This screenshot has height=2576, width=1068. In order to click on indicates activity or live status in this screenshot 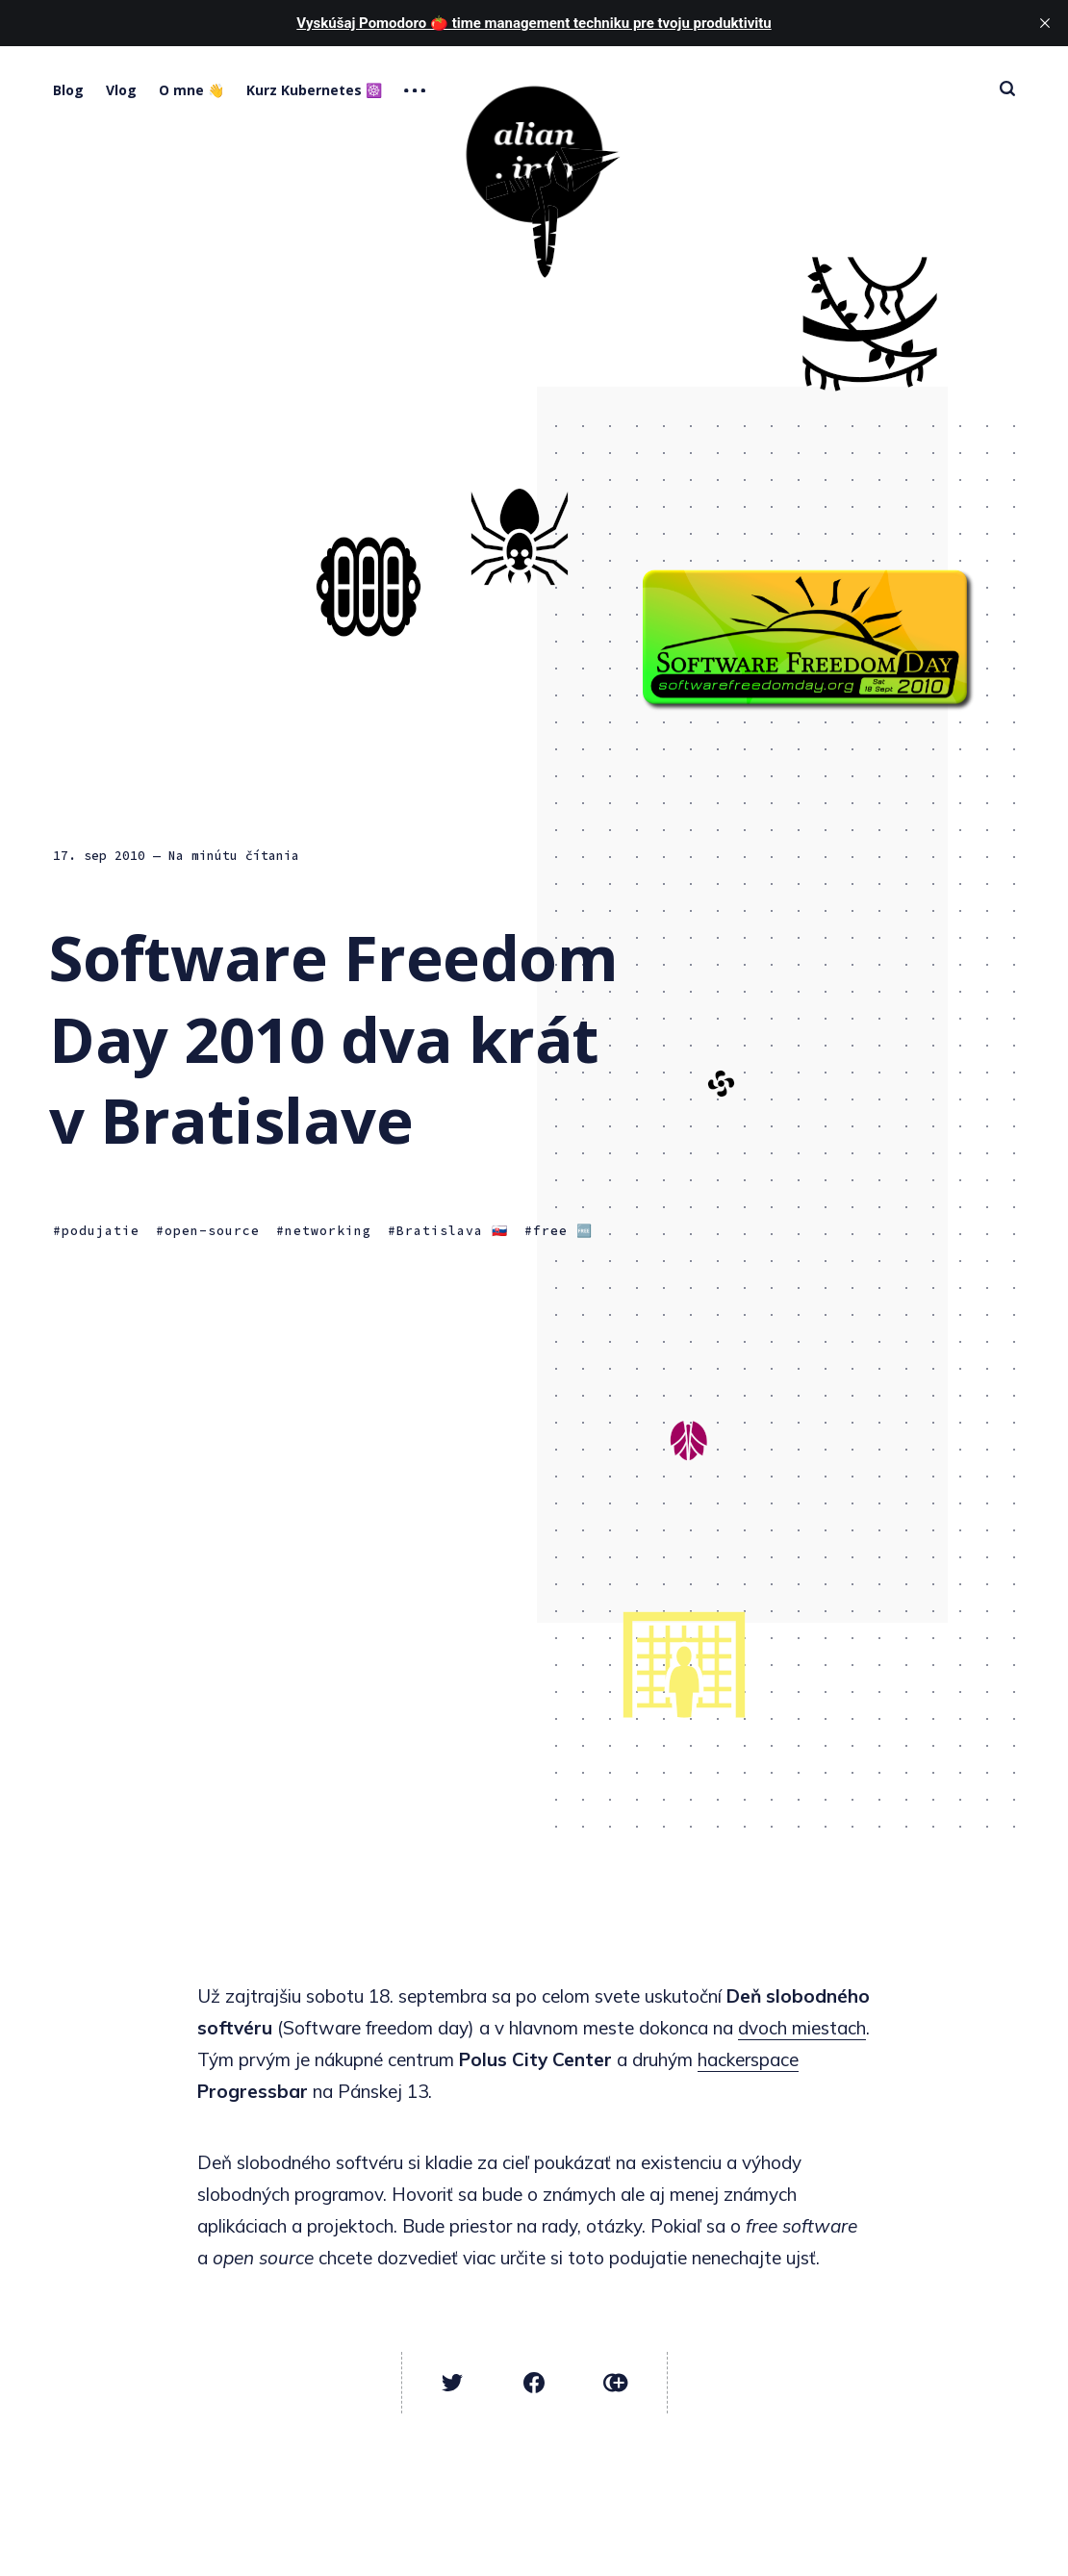, I will do `click(721, 1083)`.